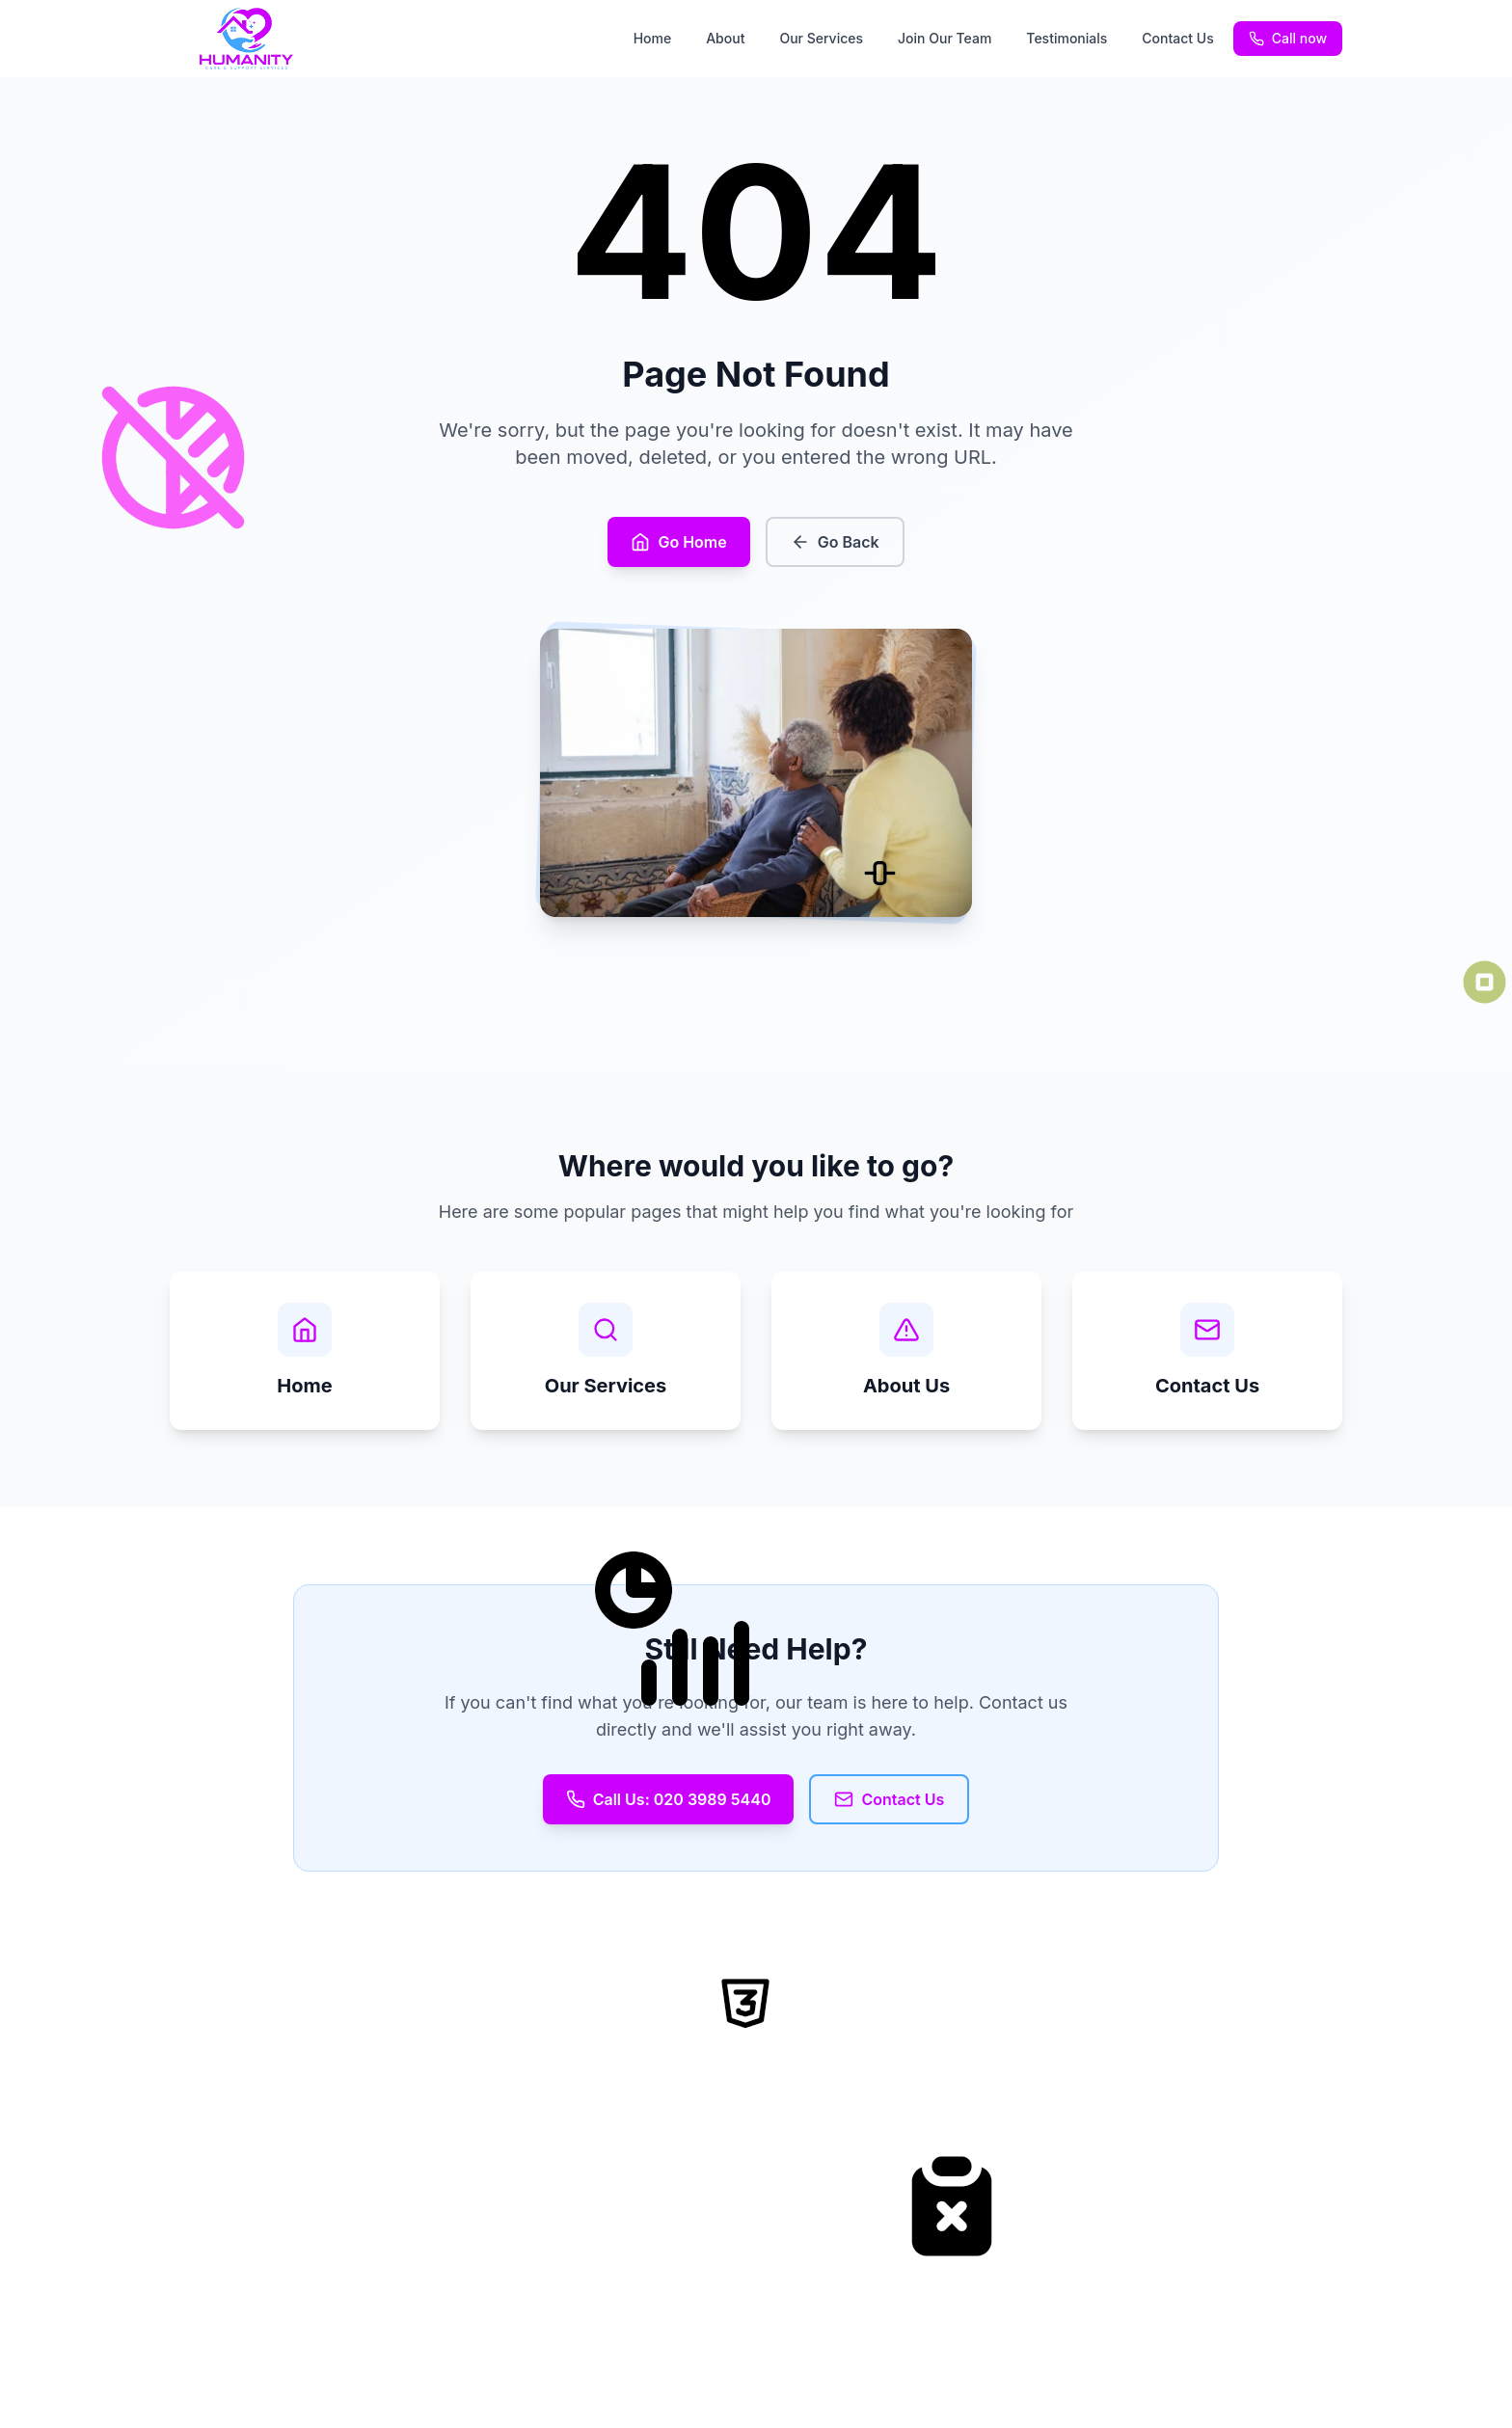  I want to click on disable screen brightness adjustment, so click(173, 457).